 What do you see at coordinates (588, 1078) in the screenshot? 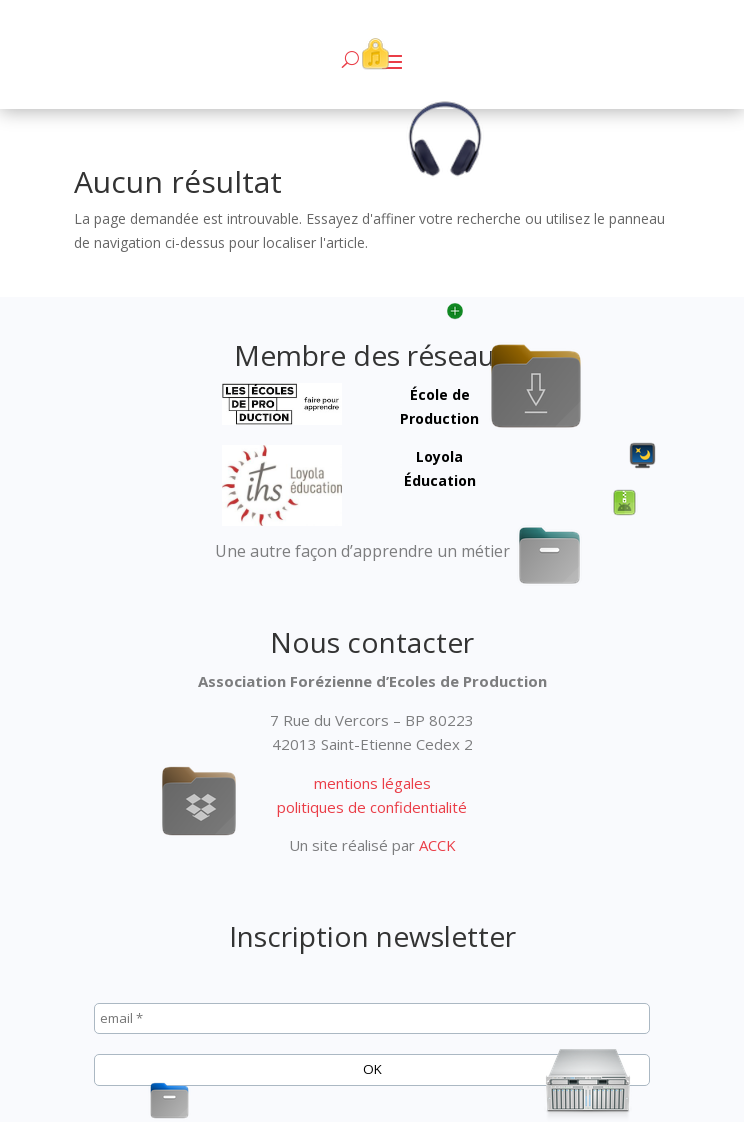
I see `indicates an xserve or rack server in network settings` at bounding box center [588, 1078].